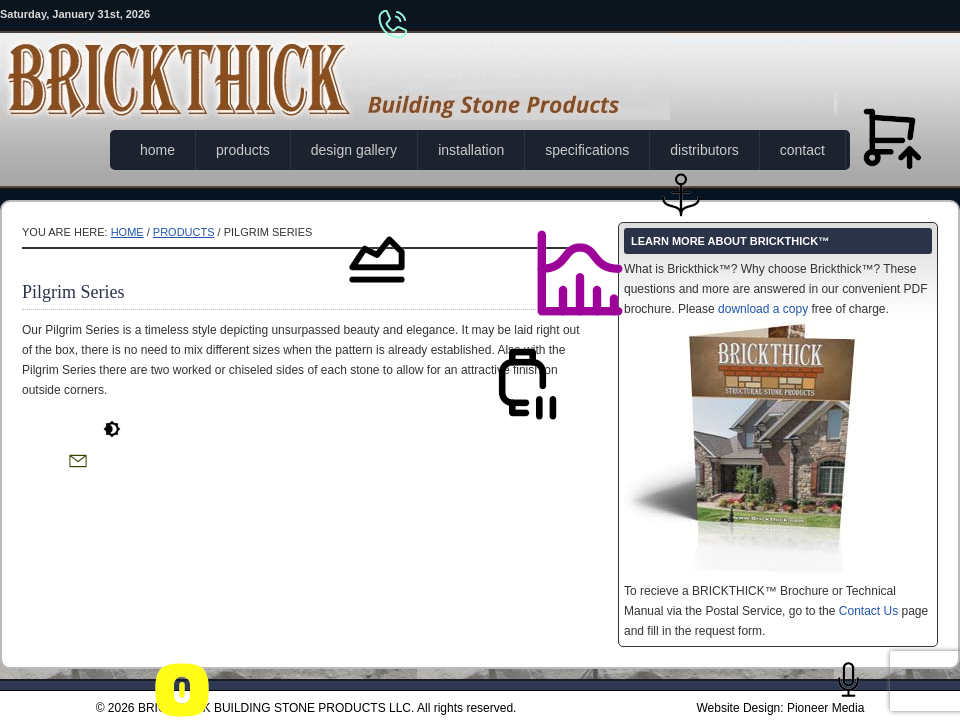  What do you see at coordinates (580, 273) in the screenshot?
I see `view histogram or distribution chart` at bounding box center [580, 273].